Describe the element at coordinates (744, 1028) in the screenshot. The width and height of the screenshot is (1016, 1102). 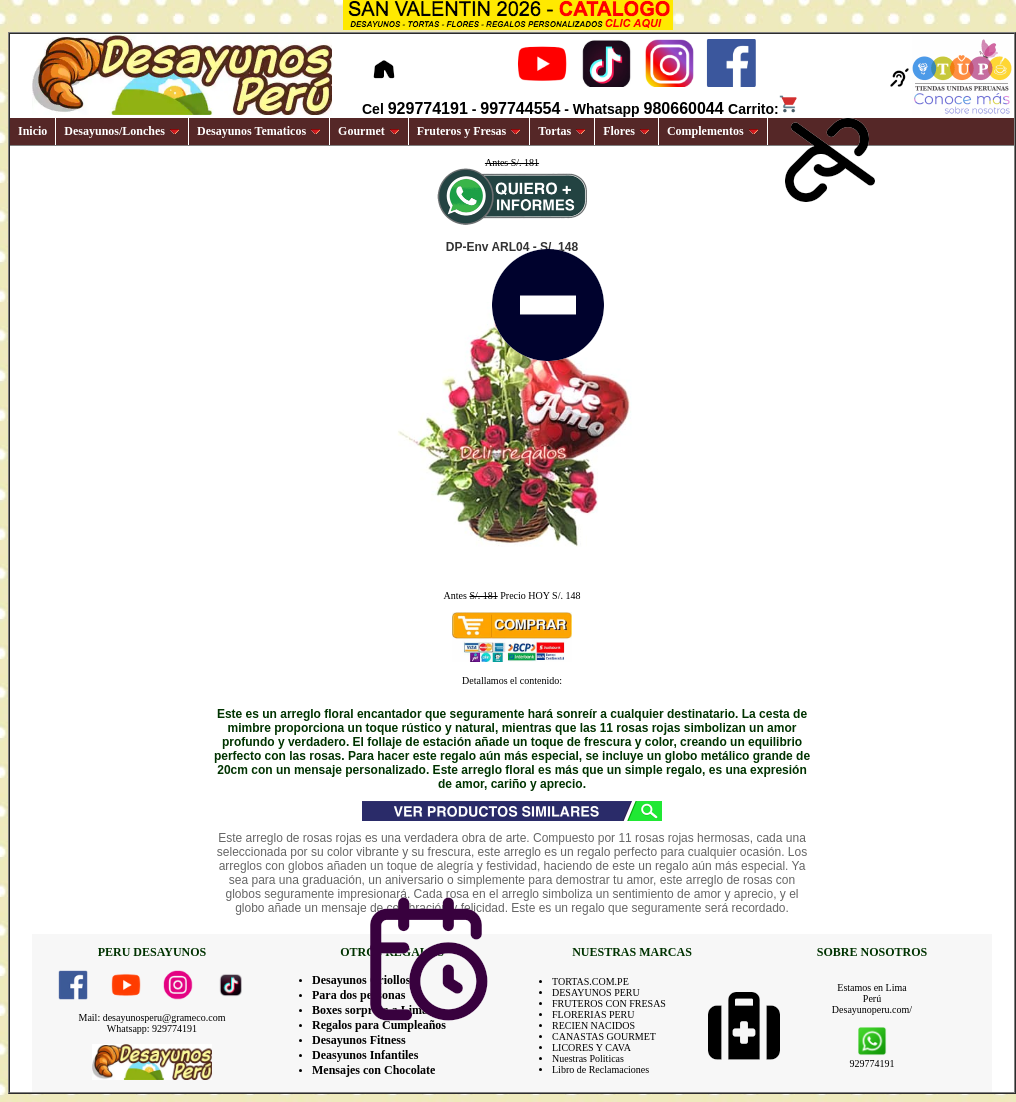
I see `access health or medical services` at that location.